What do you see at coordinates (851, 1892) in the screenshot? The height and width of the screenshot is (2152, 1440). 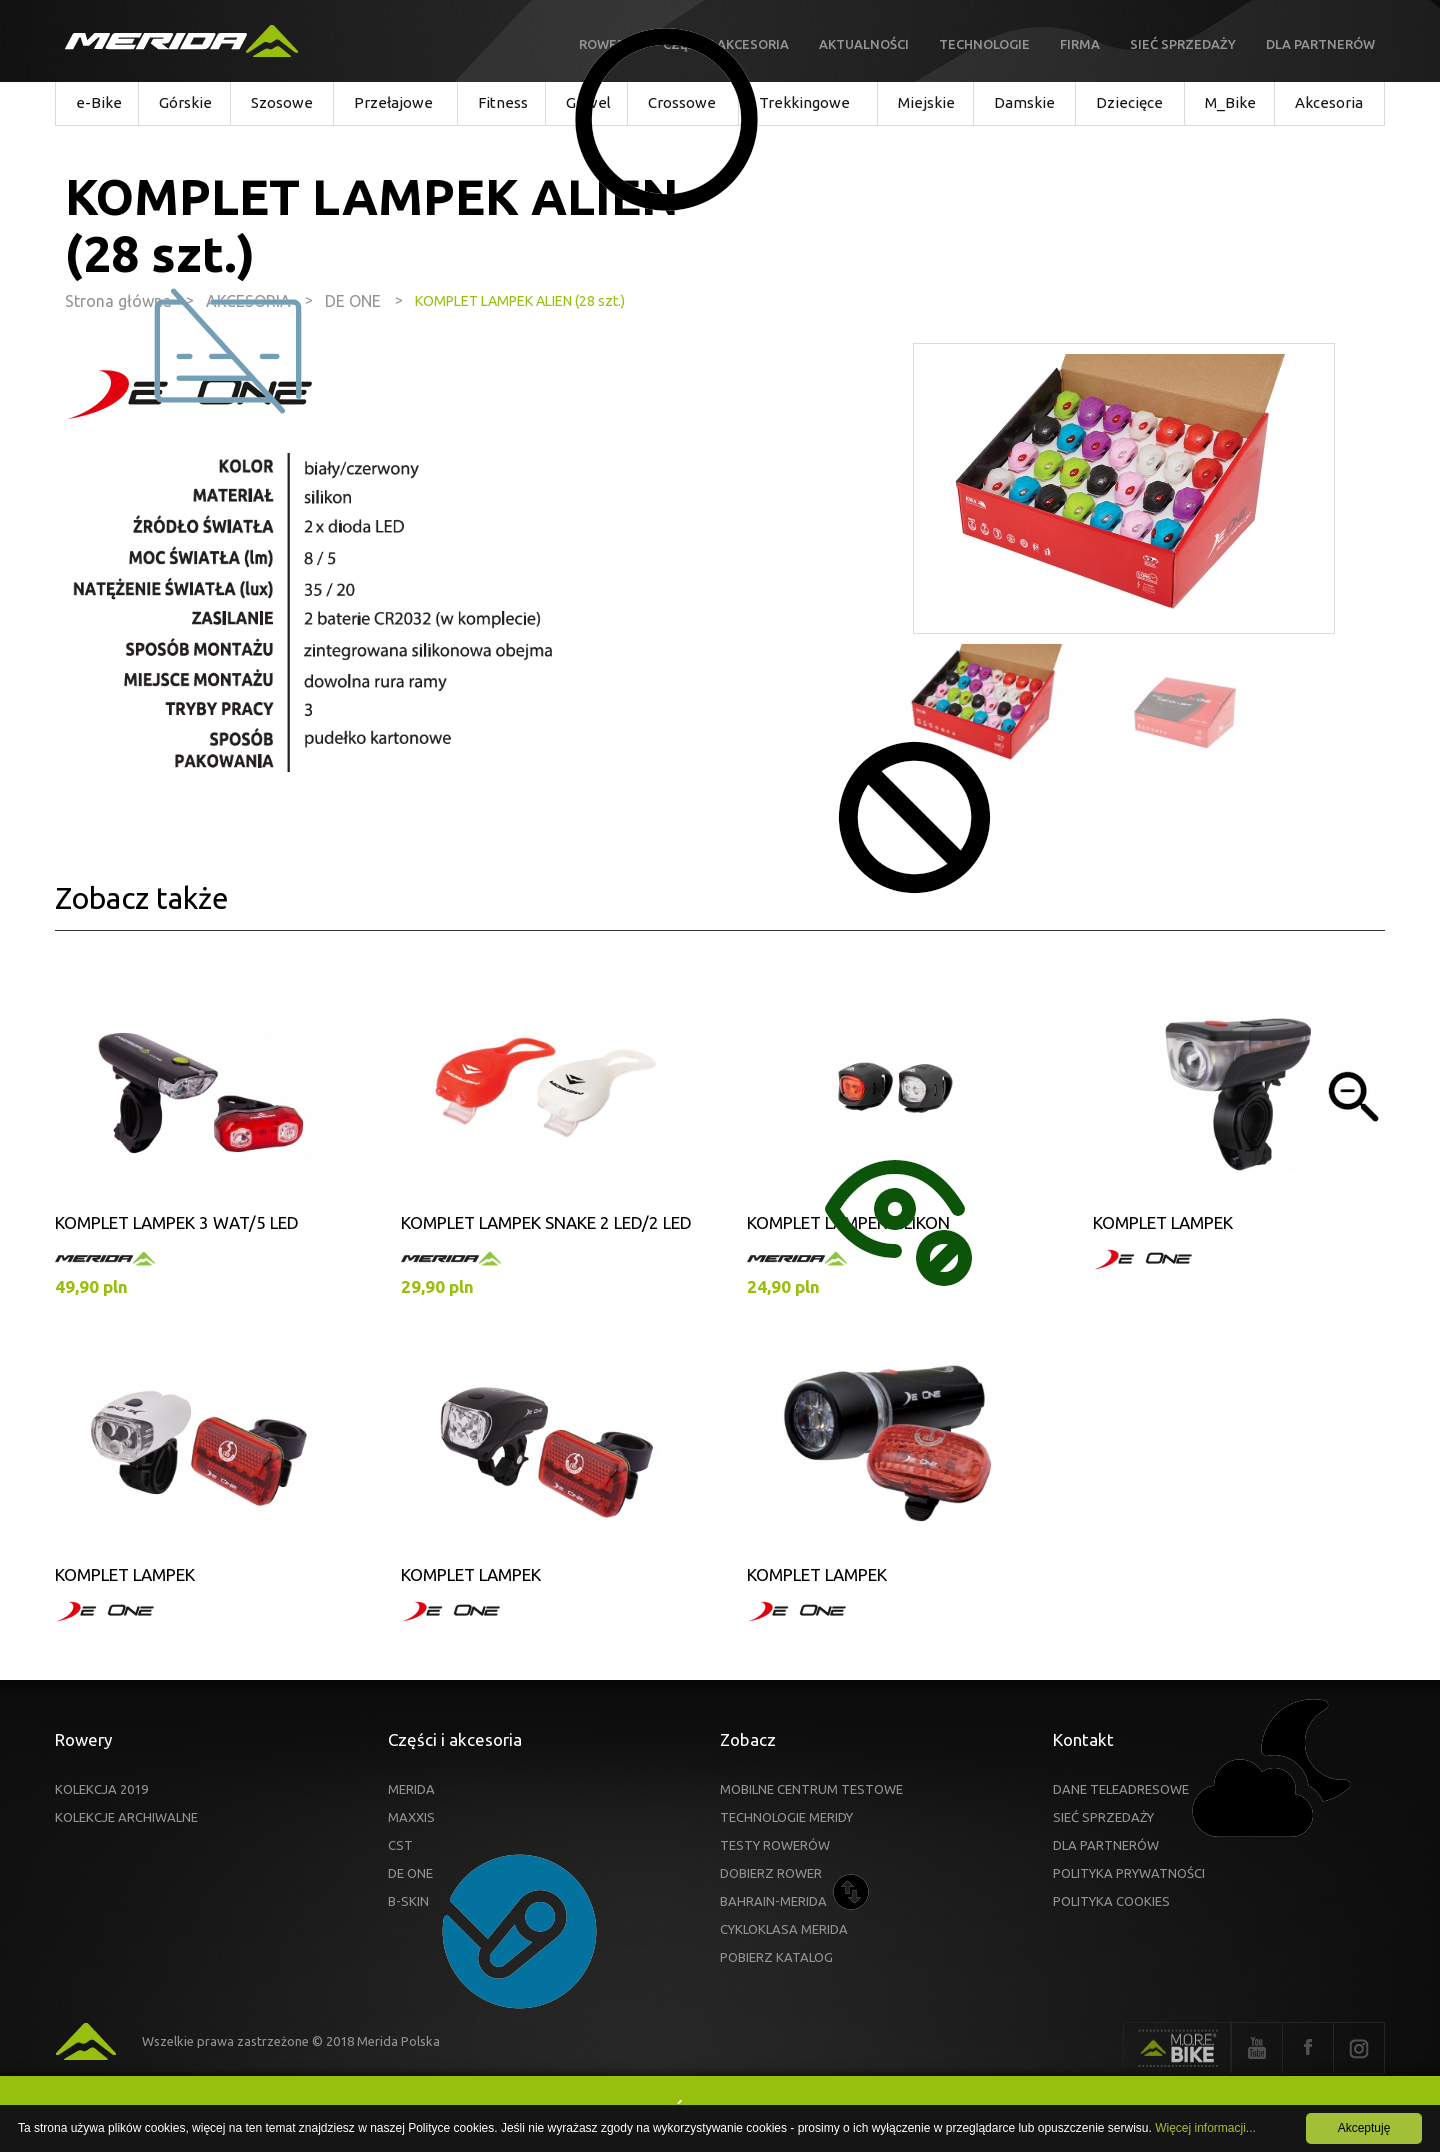 I see `swap or reorder items vertically` at bounding box center [851, 1892].